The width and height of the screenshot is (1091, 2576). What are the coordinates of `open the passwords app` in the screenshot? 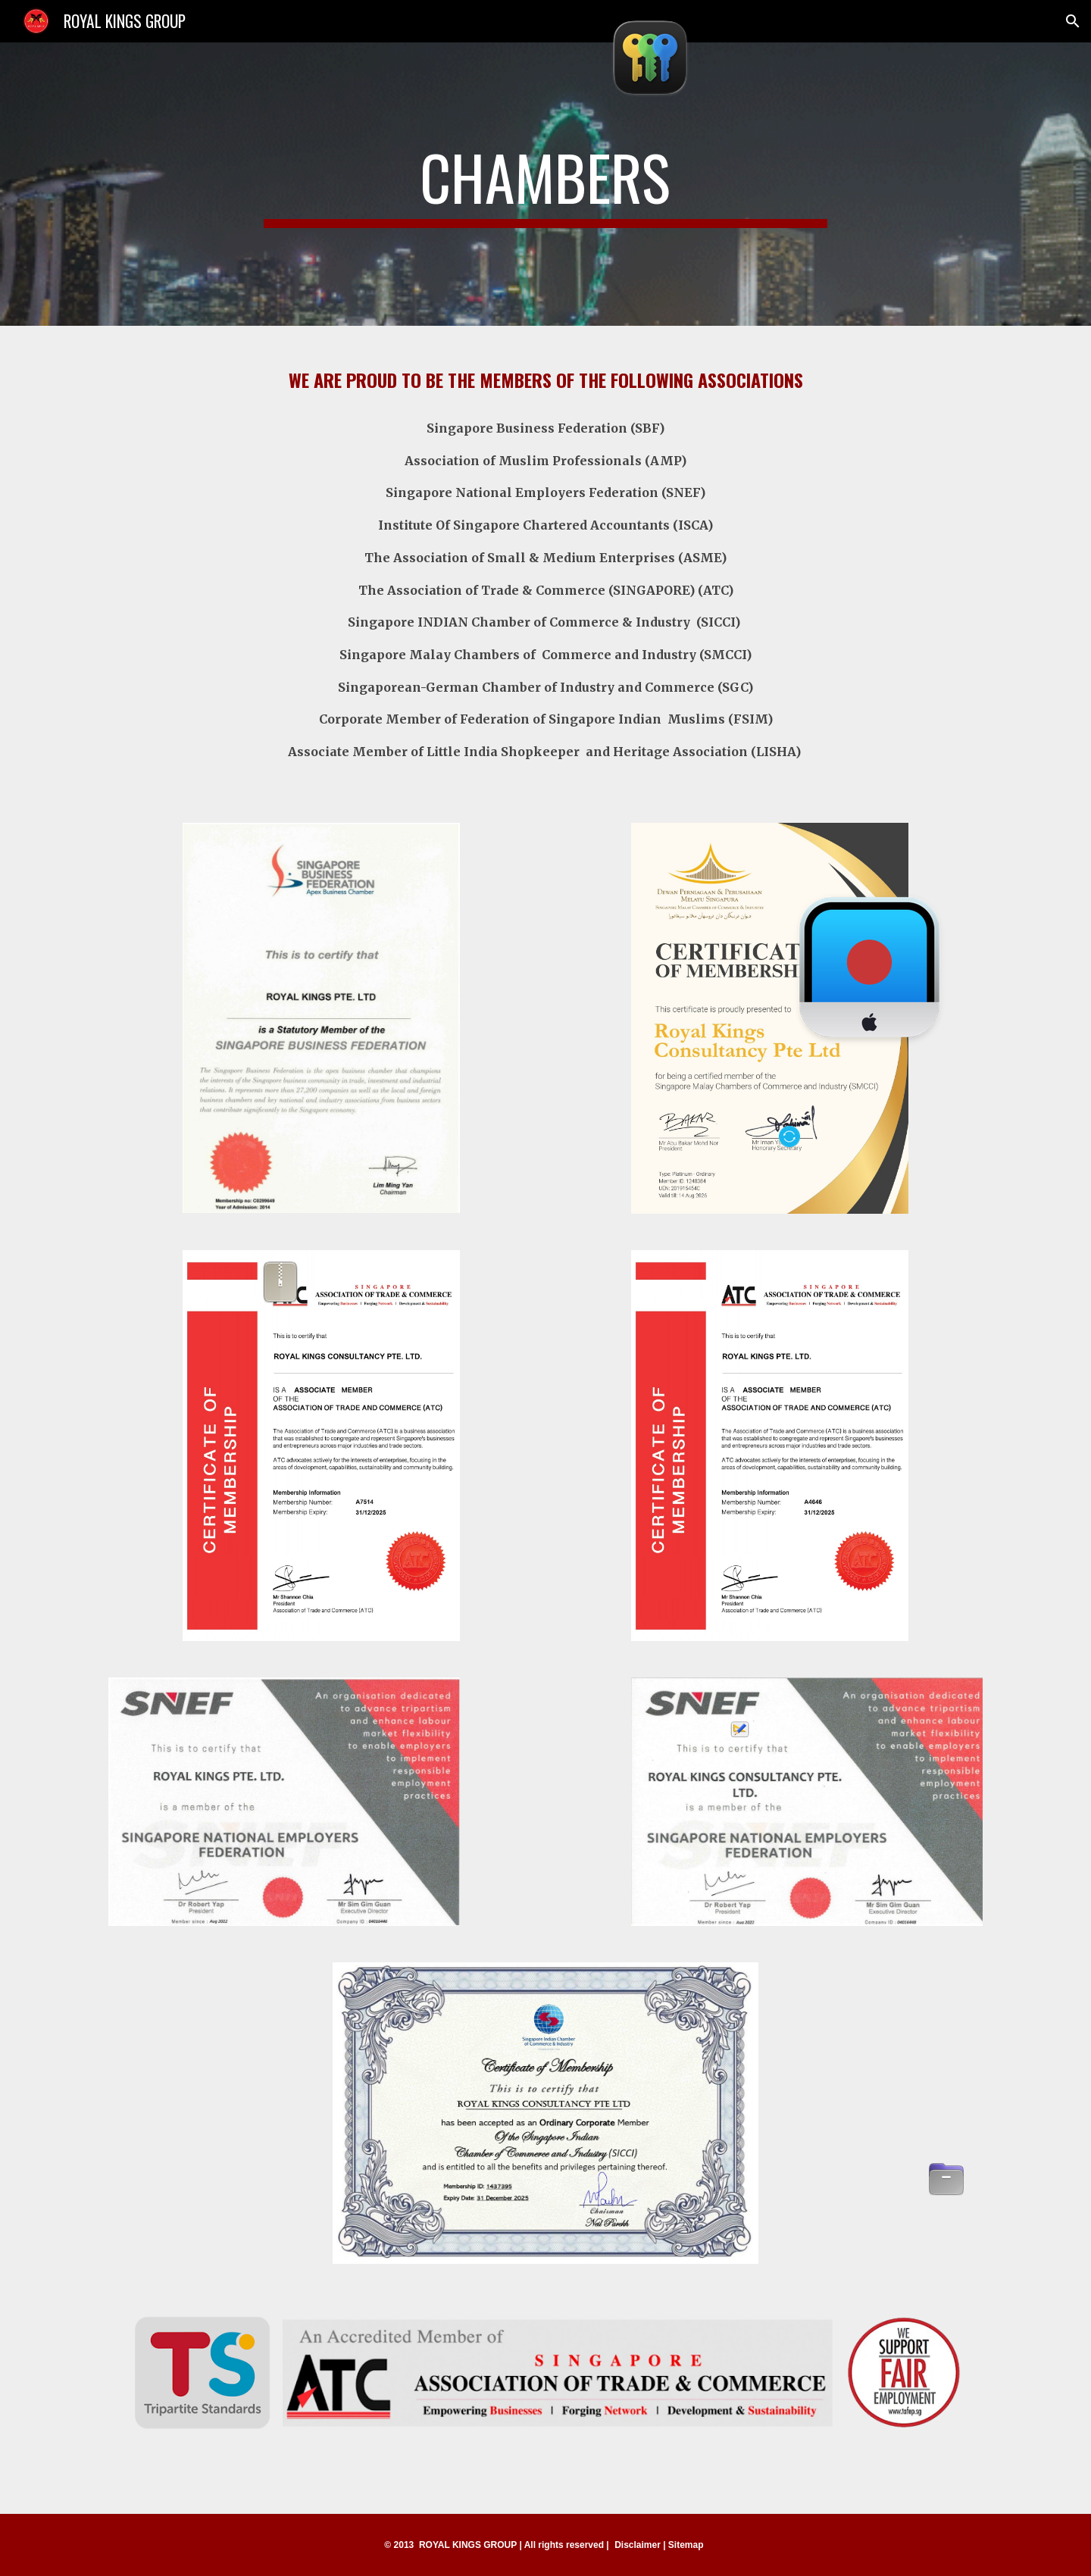 It's located at (650, 58).